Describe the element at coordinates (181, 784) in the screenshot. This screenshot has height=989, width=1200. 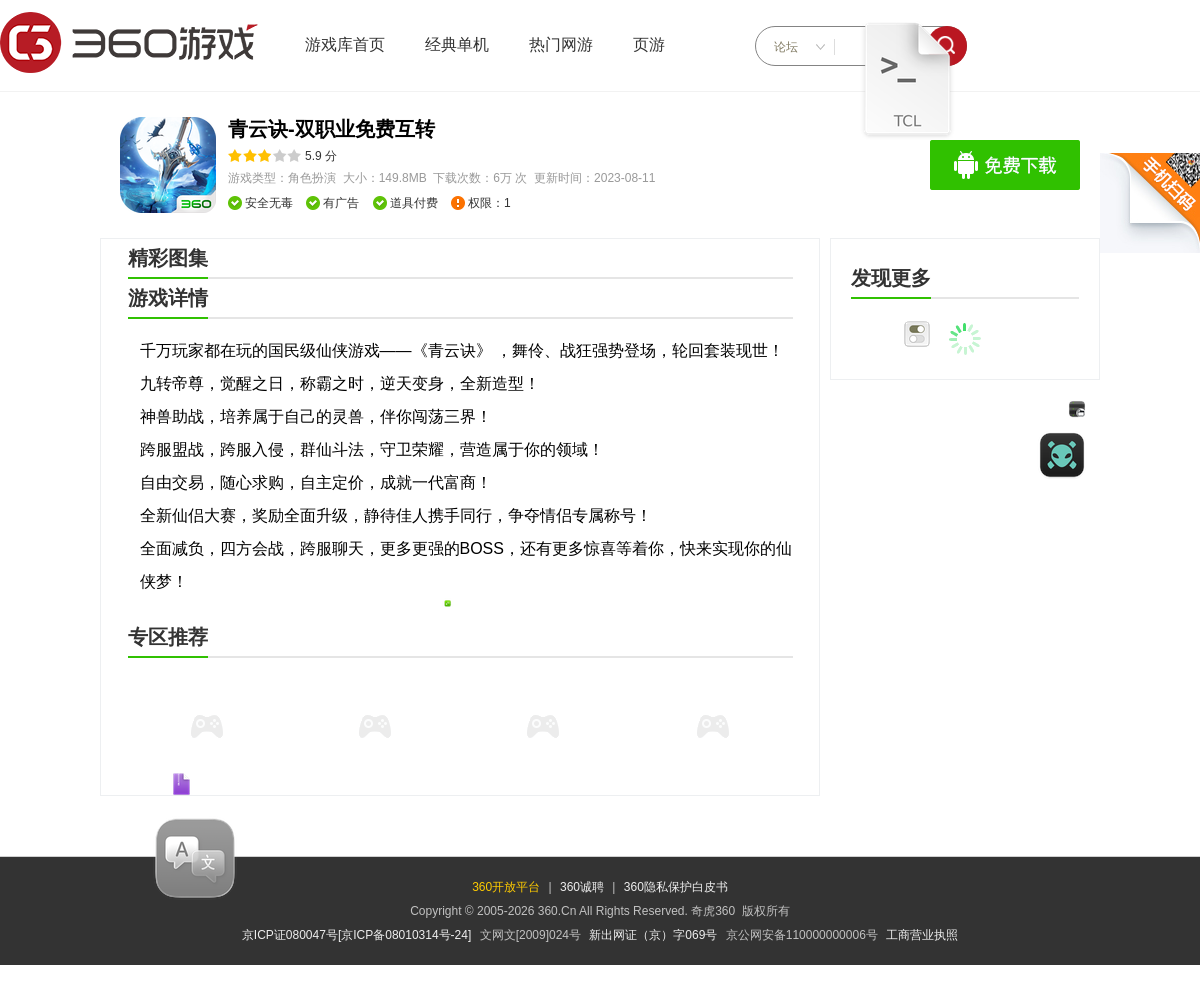
I see `a bzip-compressed tar archive file` at that location.